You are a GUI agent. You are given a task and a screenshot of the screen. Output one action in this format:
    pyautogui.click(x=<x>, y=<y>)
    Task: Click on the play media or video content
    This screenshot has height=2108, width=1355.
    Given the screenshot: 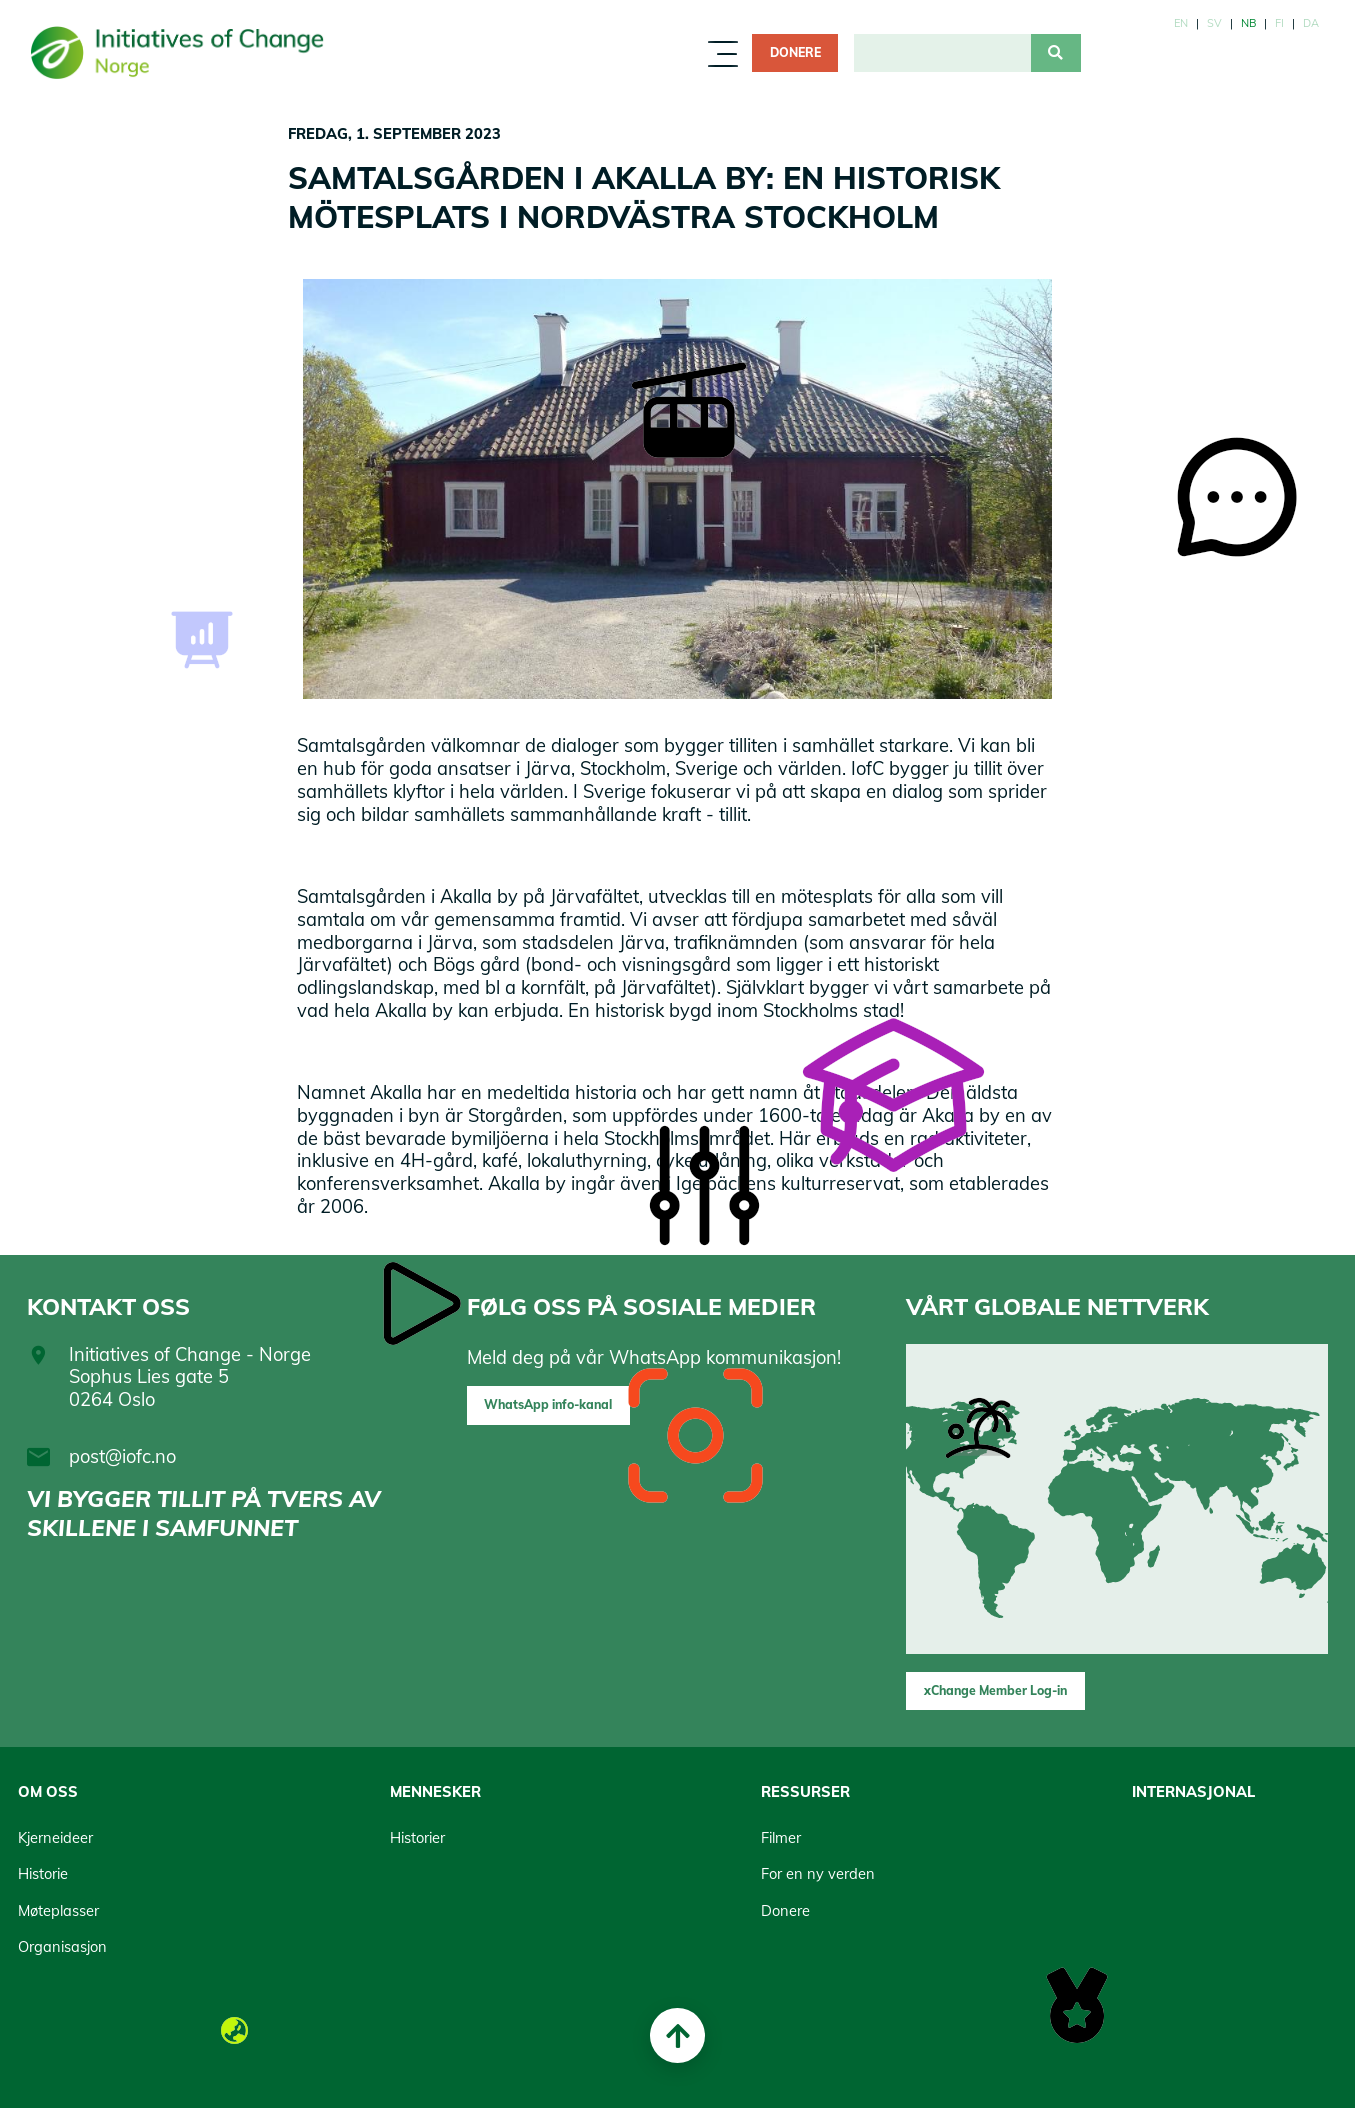 What is the action you would take?
    pyautogui.click(x=421, y=1303)
    